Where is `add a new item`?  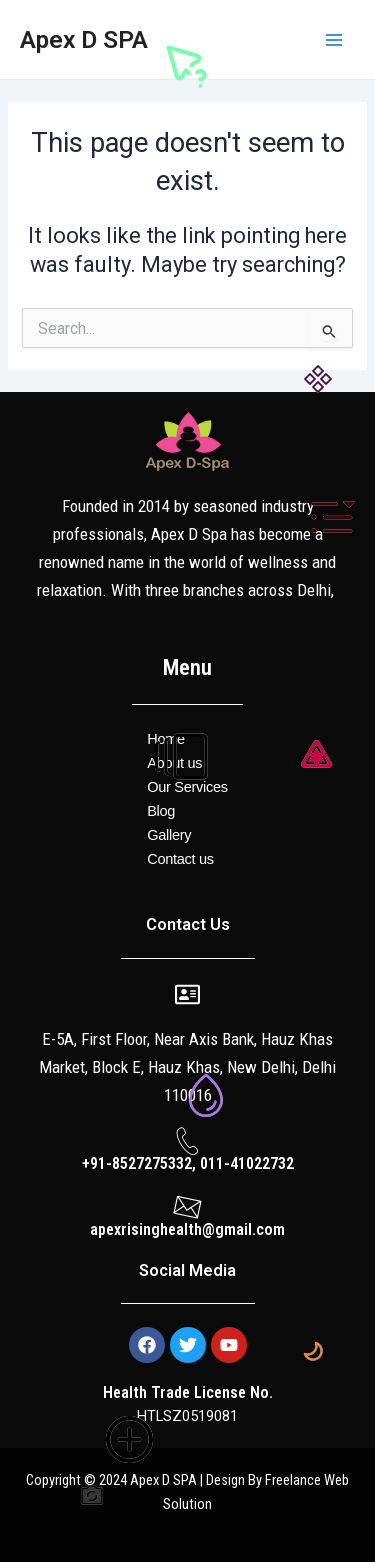 add a new item is located at coordinates (129, 1439).